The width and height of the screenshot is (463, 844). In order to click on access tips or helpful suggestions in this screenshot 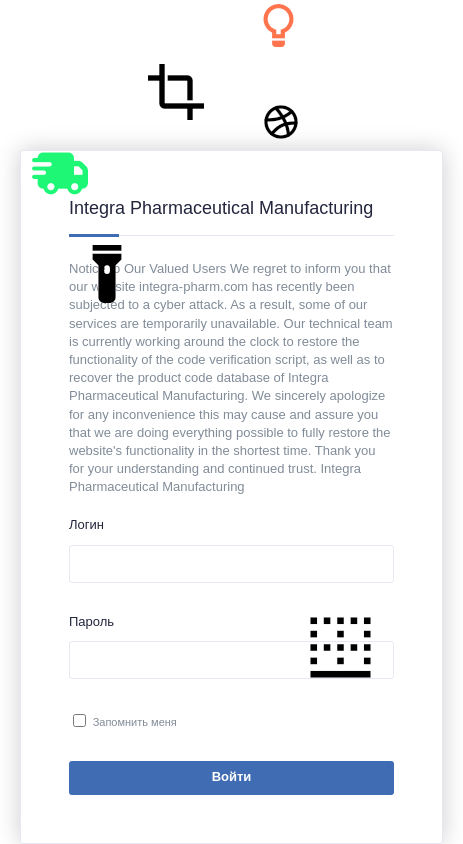, I will do `click(278, 25)`.